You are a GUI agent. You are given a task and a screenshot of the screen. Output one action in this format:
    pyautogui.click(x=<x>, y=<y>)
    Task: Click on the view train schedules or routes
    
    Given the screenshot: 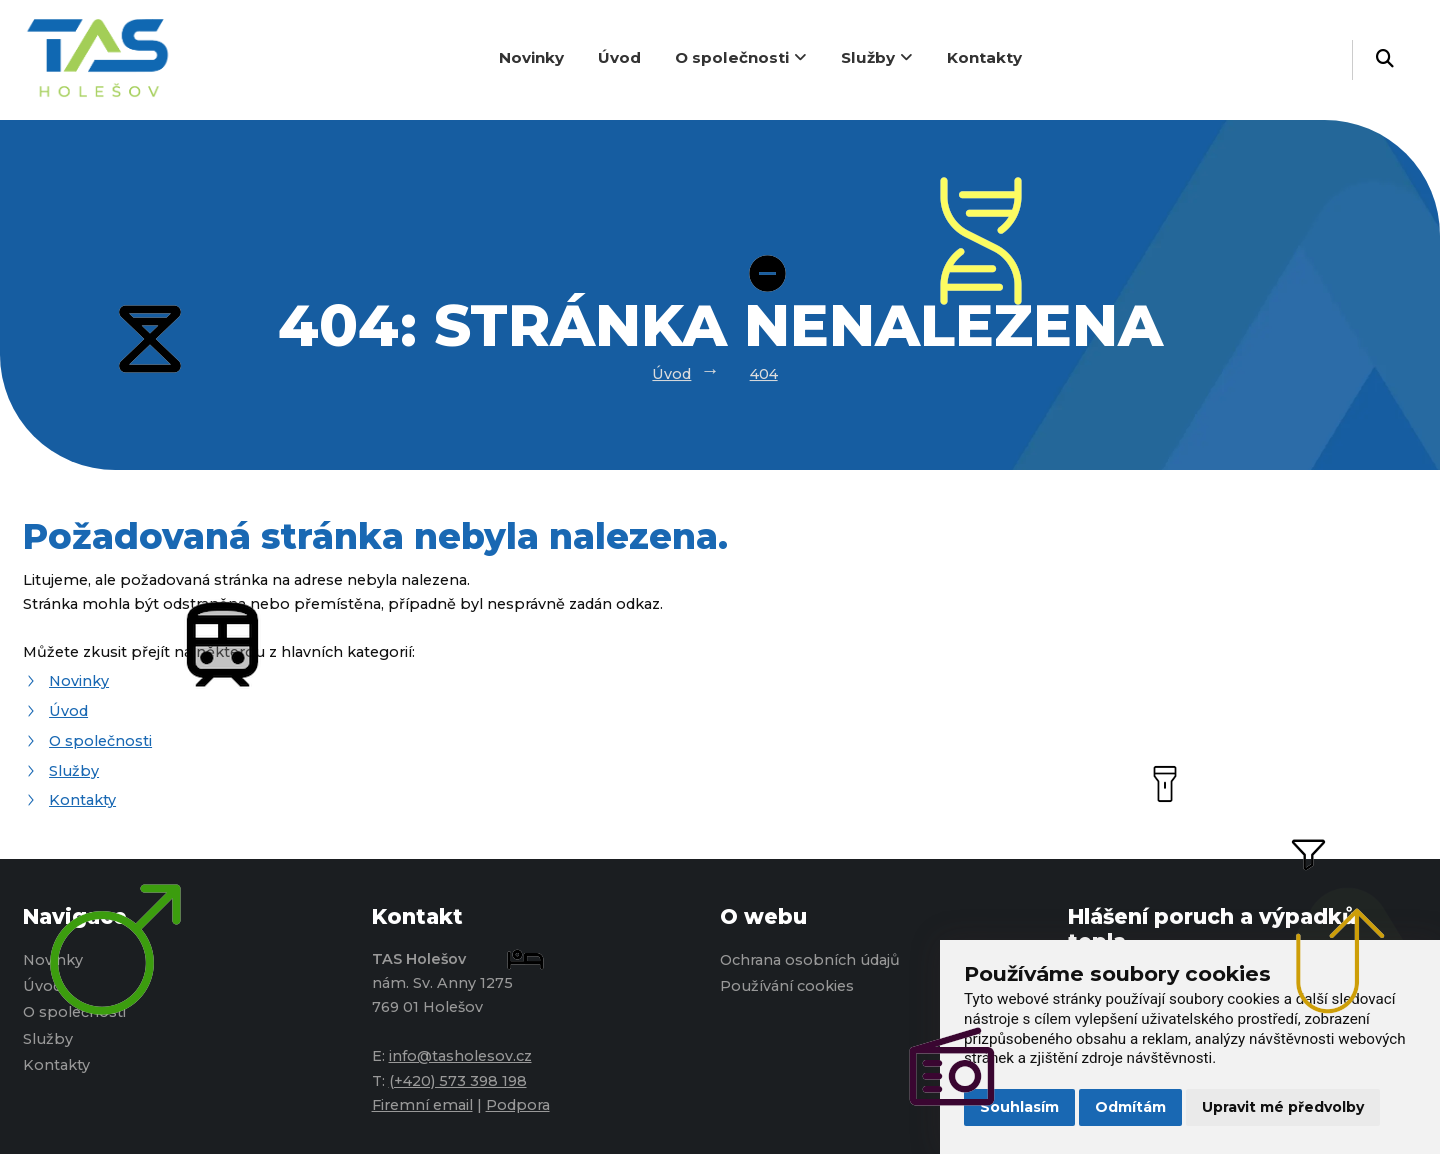 What is the action you would take?
    pyautogui.click(x=222, y=646)
    